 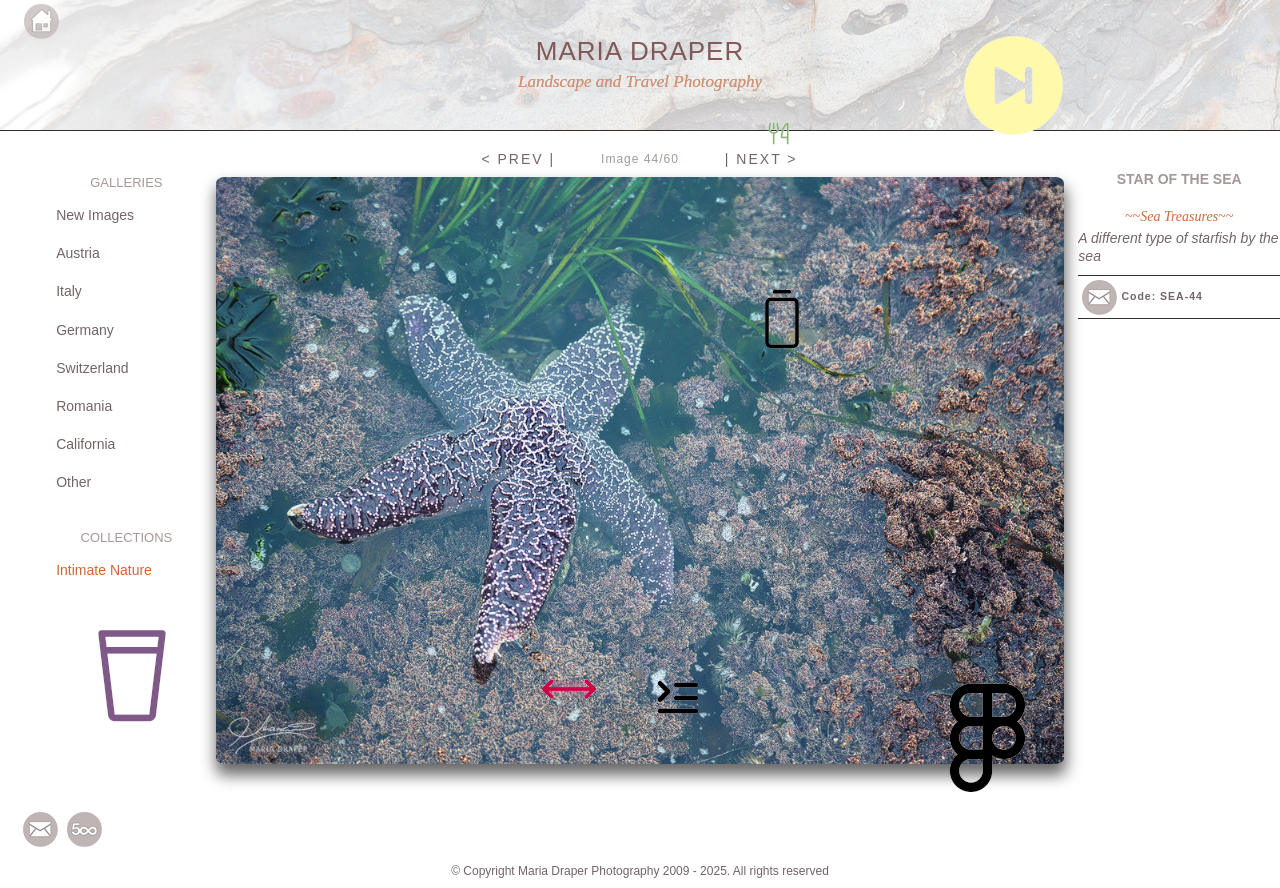 I want to click on skip to the next track, so click(x=1013, y=85).